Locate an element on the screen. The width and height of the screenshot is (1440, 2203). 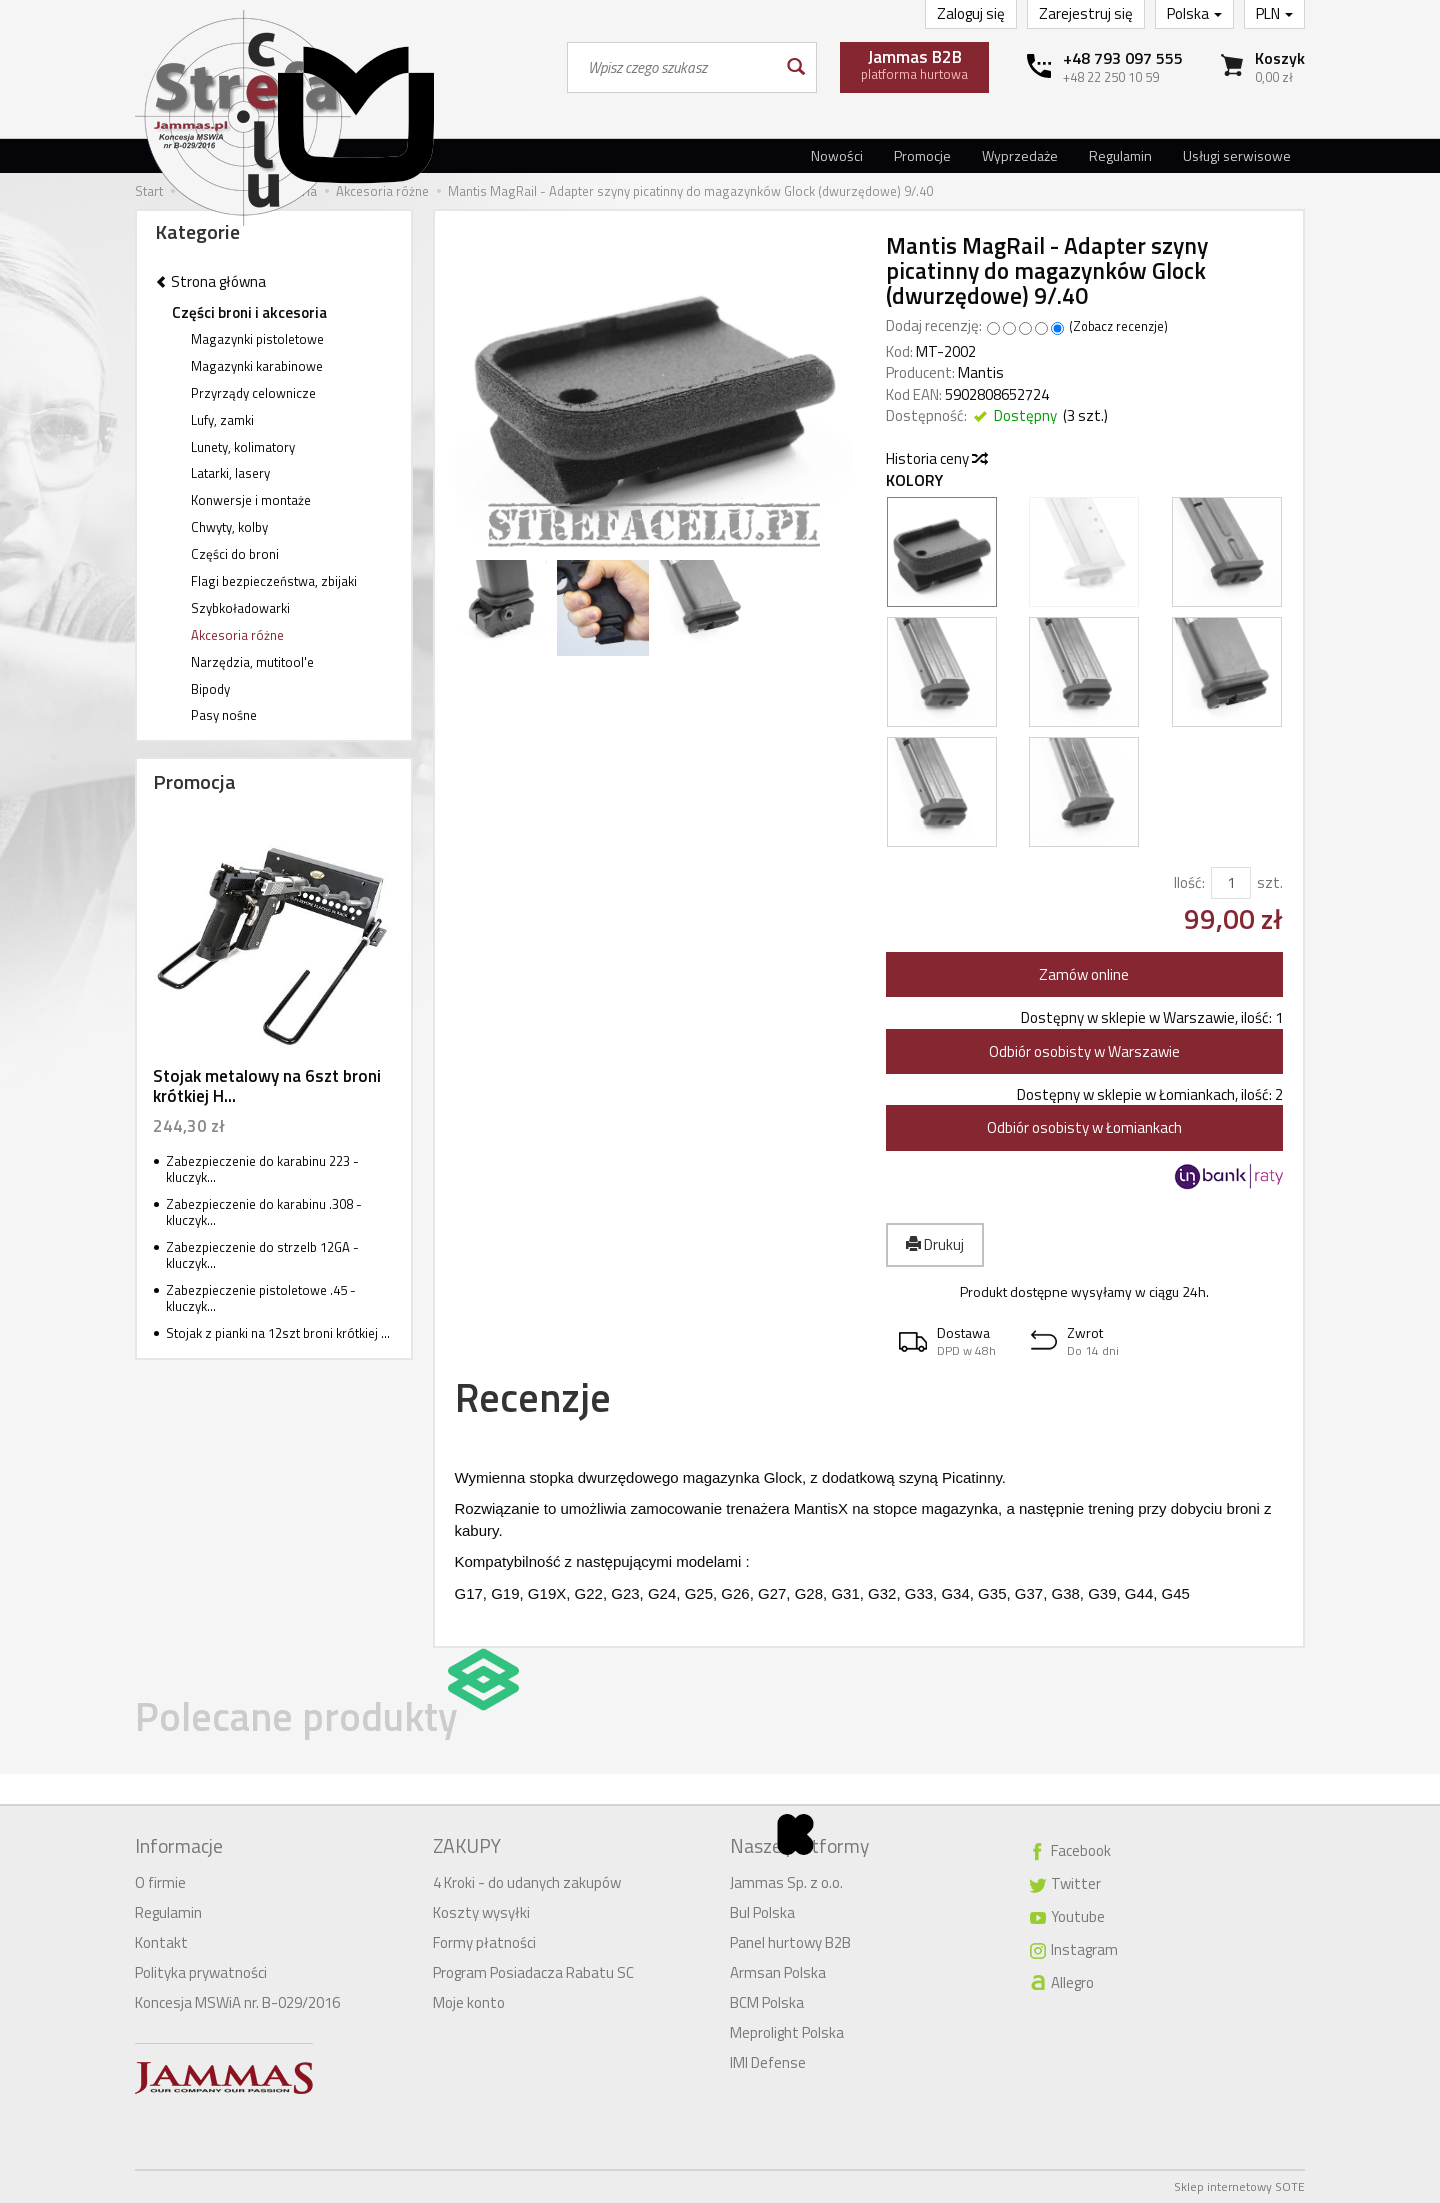
open Kickstarter app is located at coordinates (795, 1834).